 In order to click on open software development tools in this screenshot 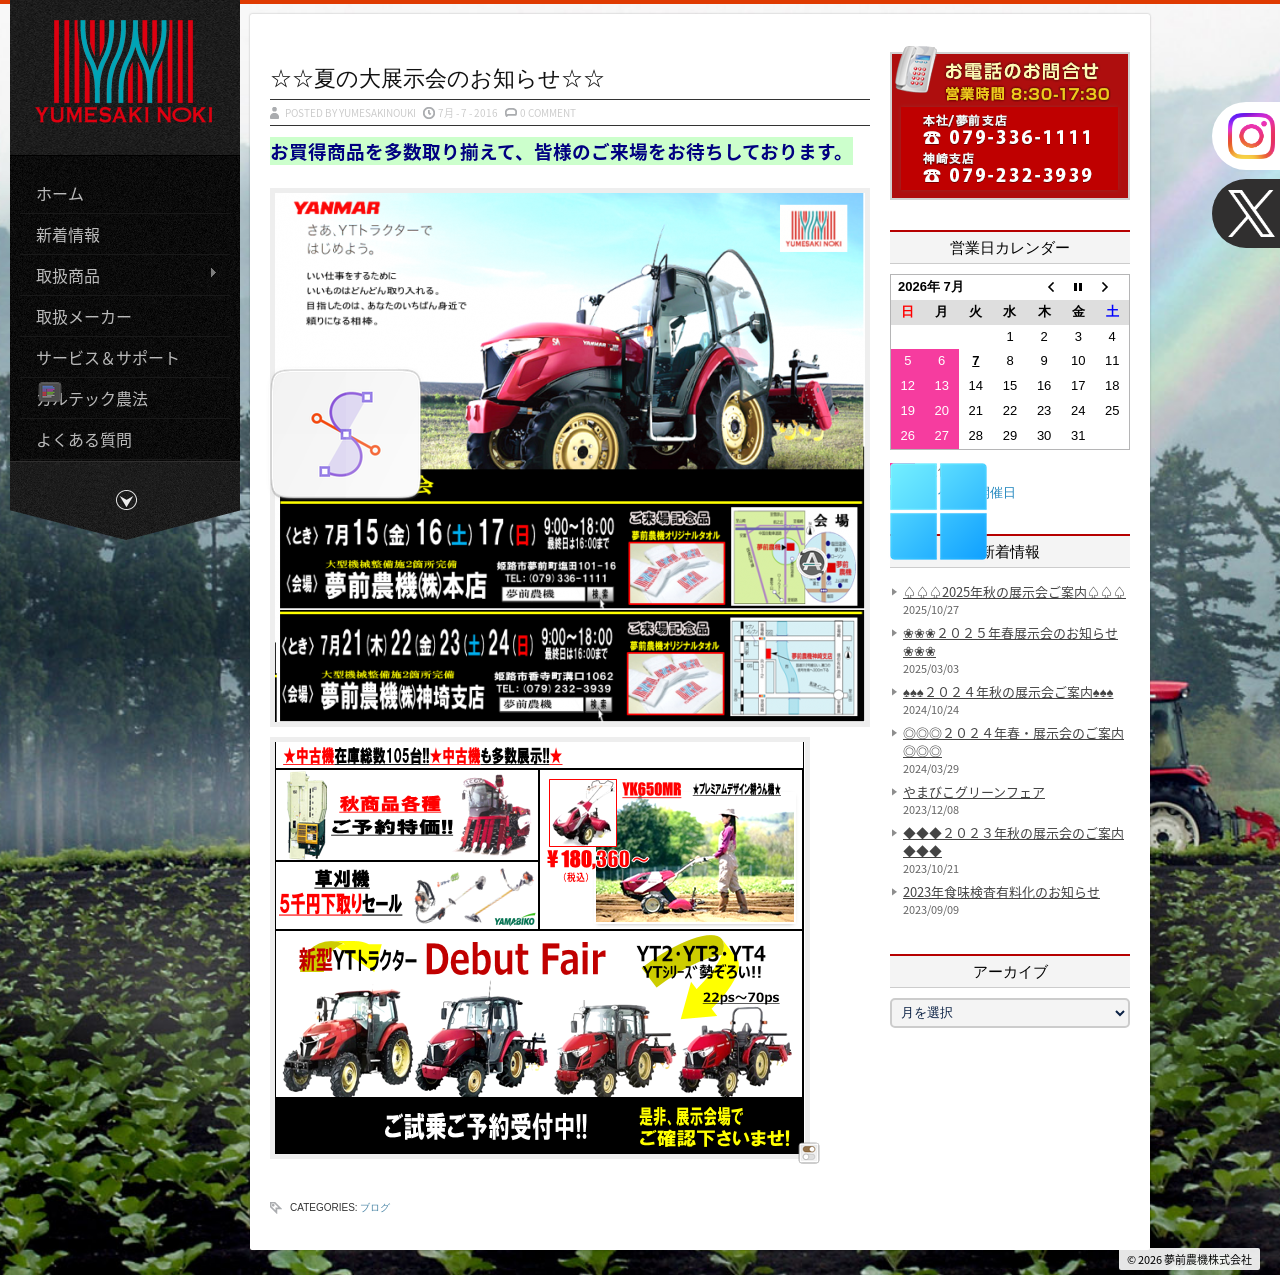, I will do `click(50, 392)`.